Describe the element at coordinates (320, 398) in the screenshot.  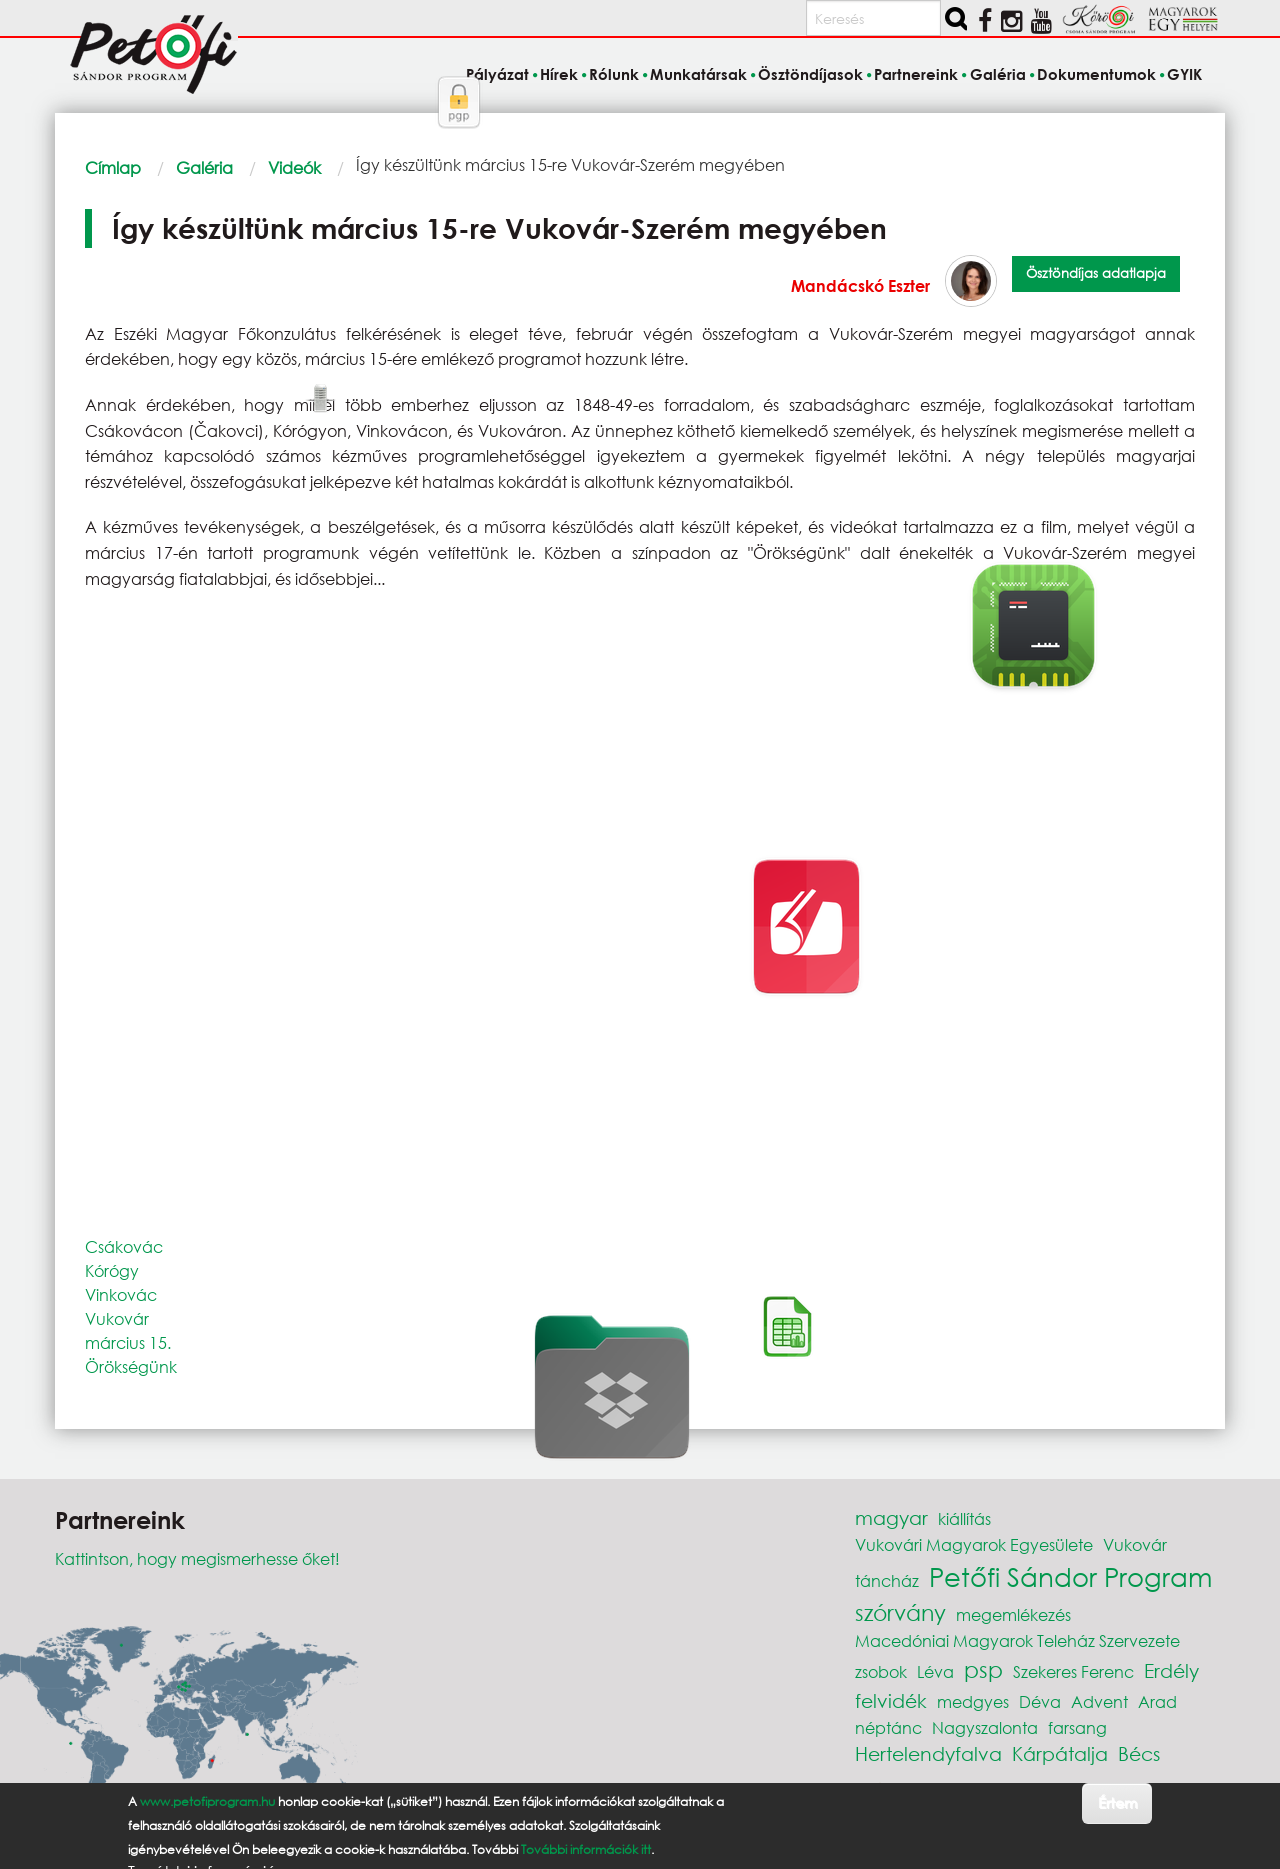
I see `access network server settings` at that location.